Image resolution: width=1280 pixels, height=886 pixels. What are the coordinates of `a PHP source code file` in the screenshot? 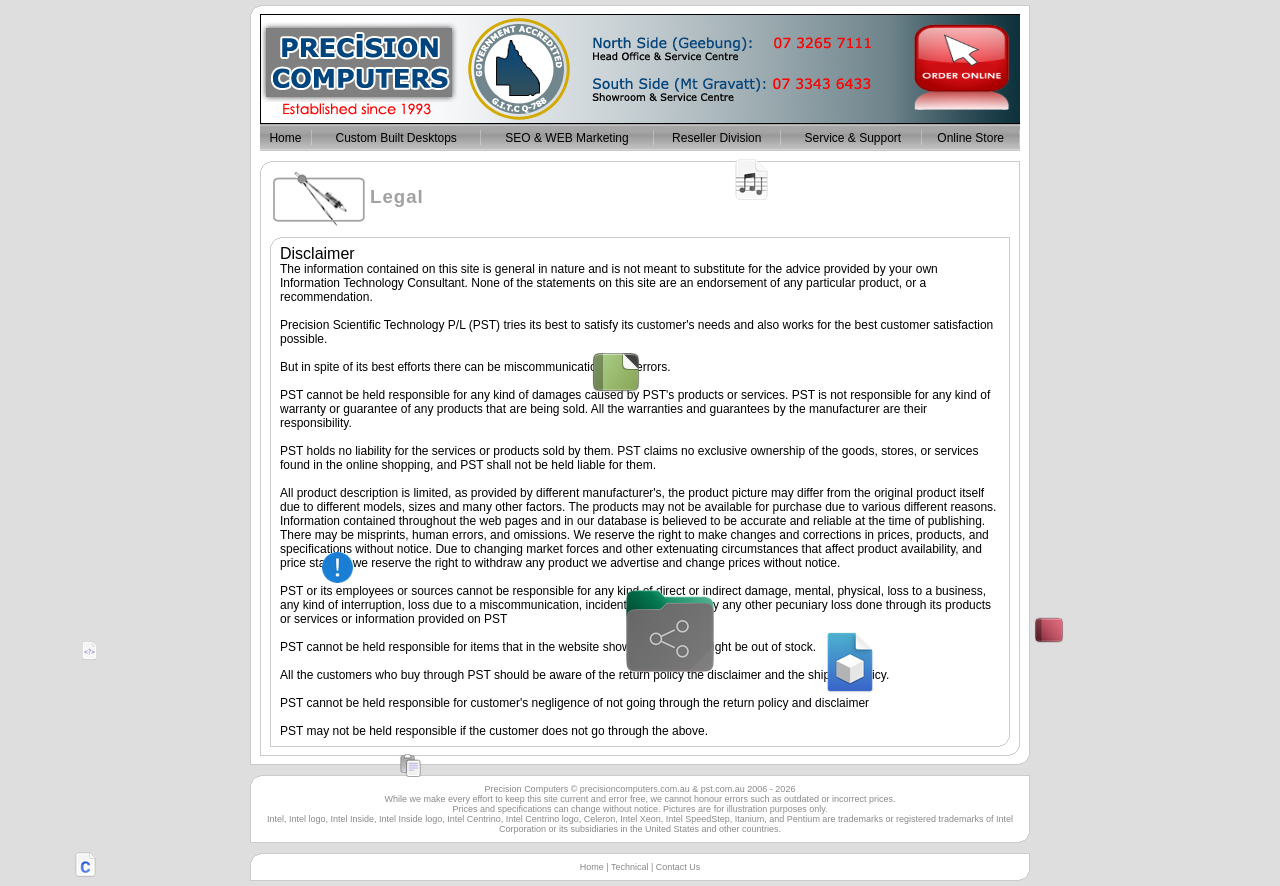 It's located at (89, 650).